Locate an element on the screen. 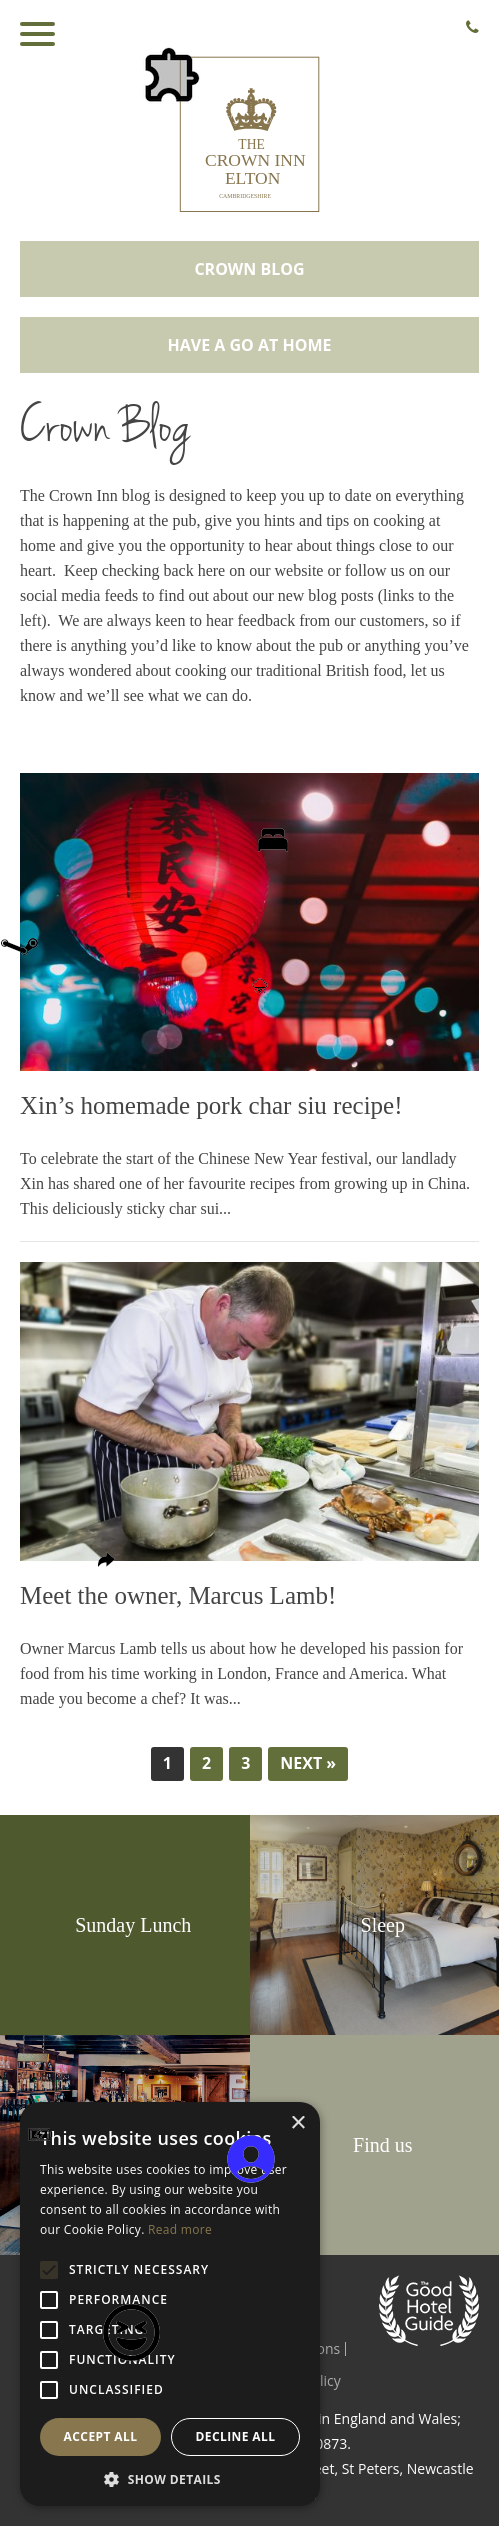 Image resolution: width=499 pixels, height=2526 pixels. indicates thunderstorm weather conditions is located at coordinates (260, 986).